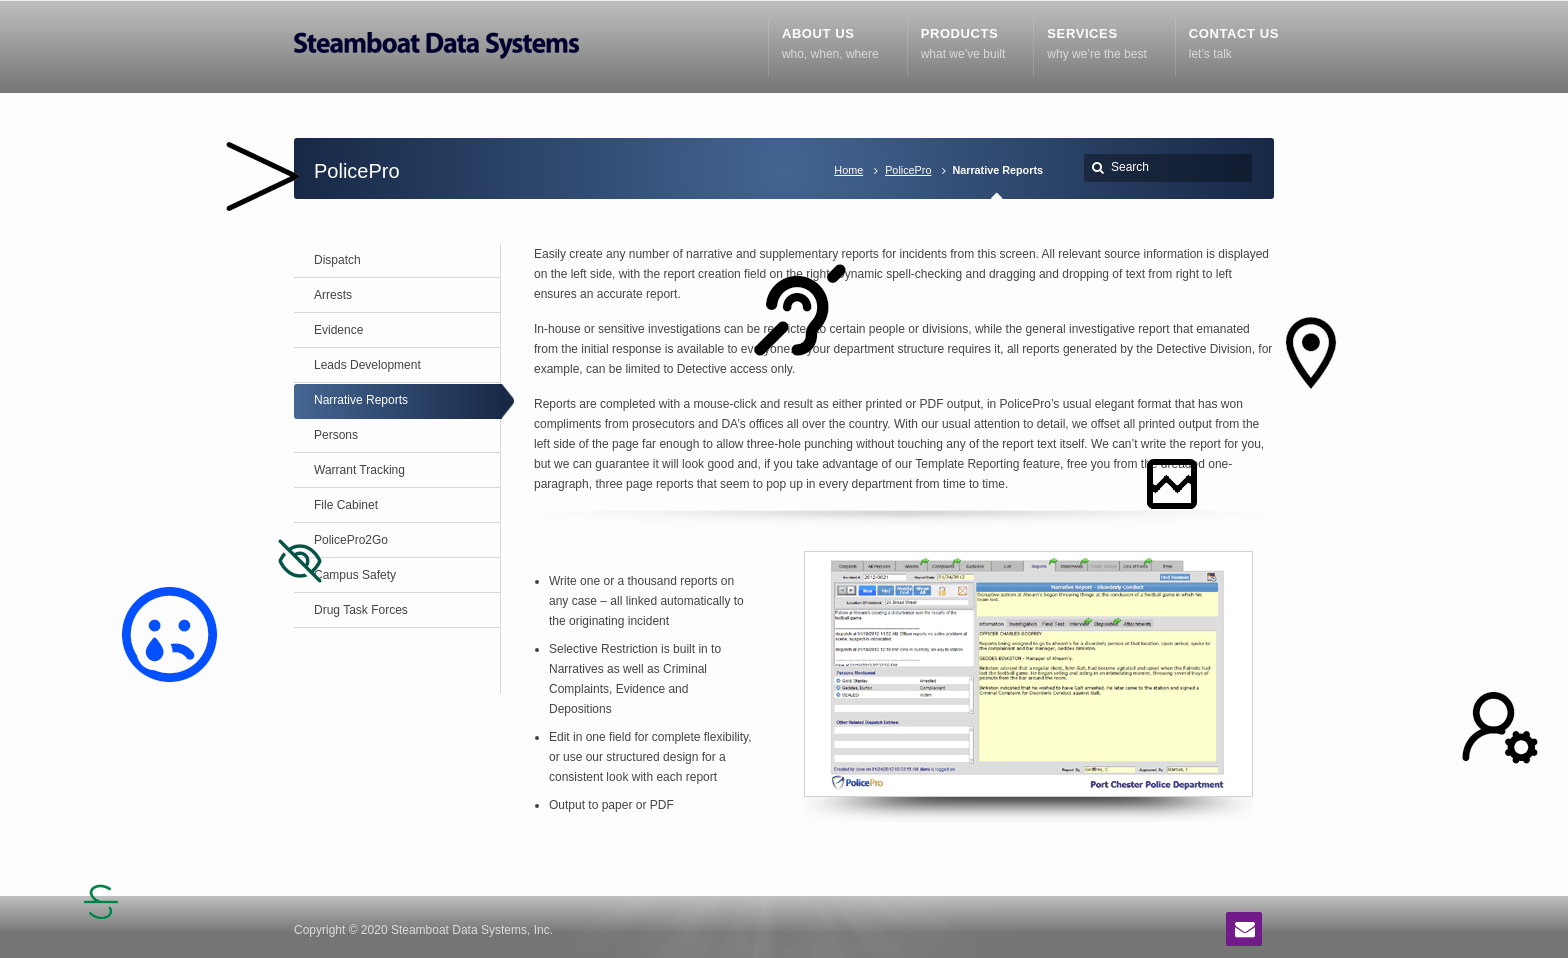 This screenshot has width=1568, height=958. Describe the element at coordinates (1500, 726) in the screenshot. I see `access user account settings` at that location.